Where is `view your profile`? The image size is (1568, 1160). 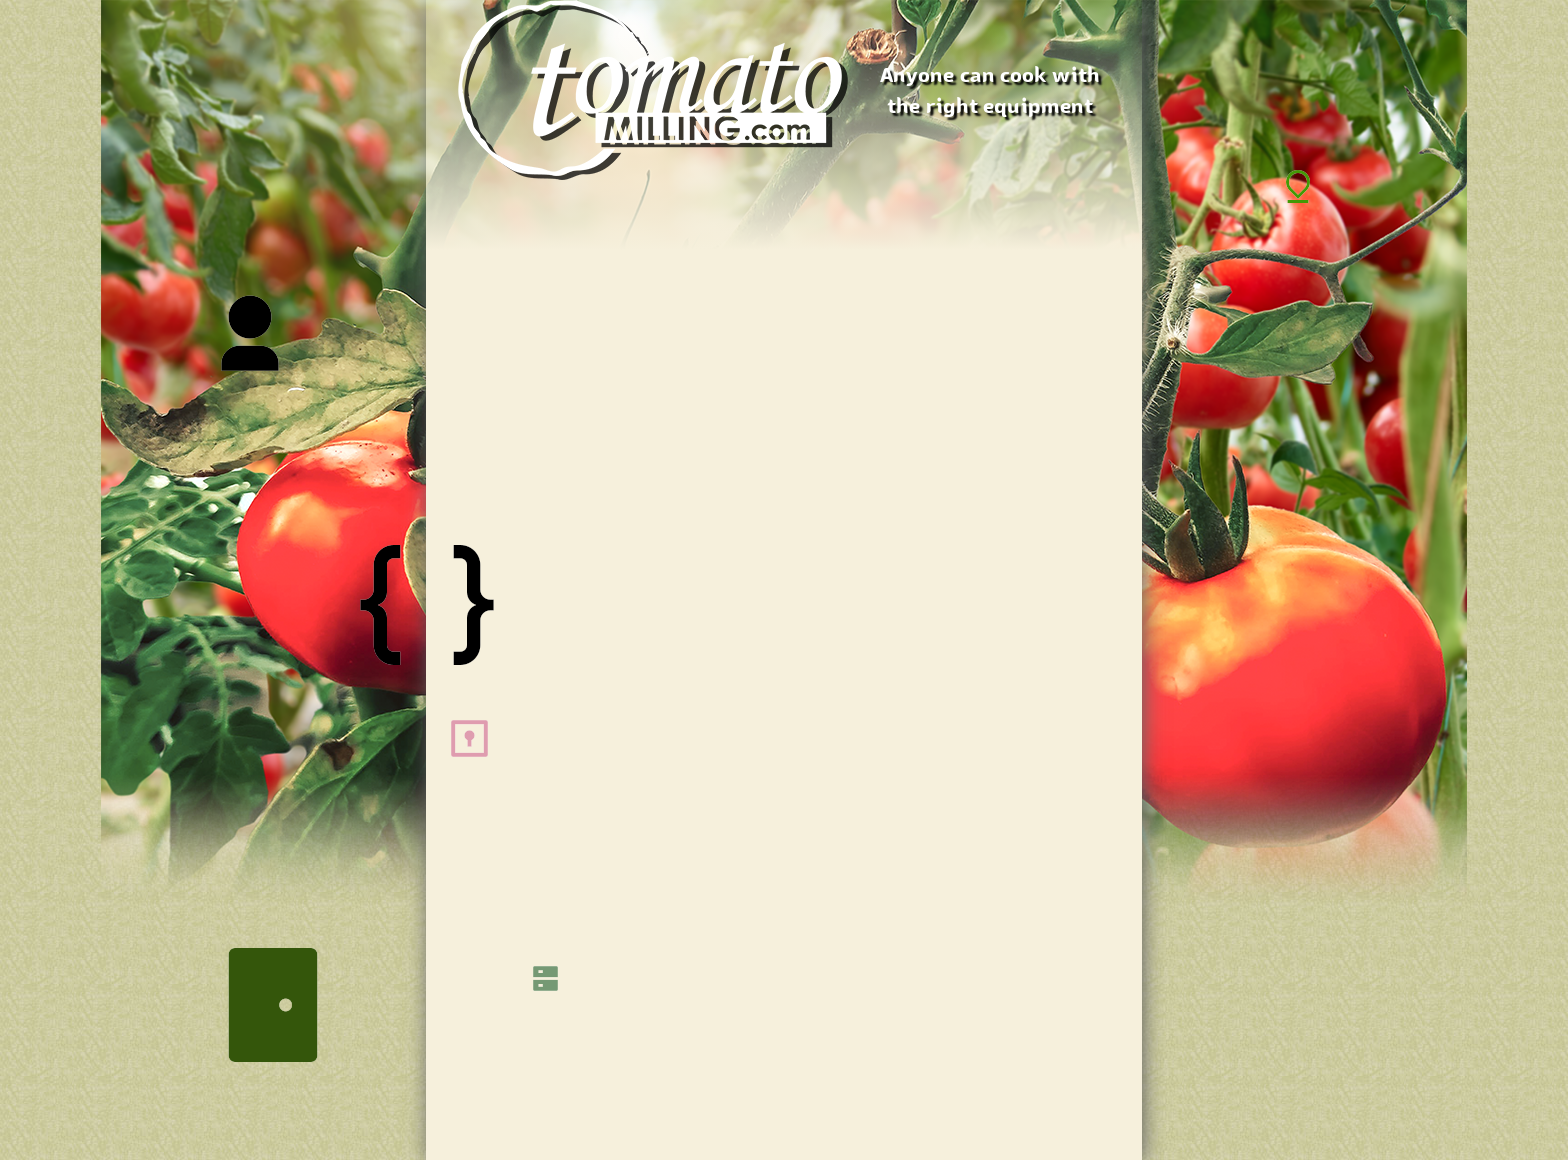
view your profile is located at coordinates (250, 335).